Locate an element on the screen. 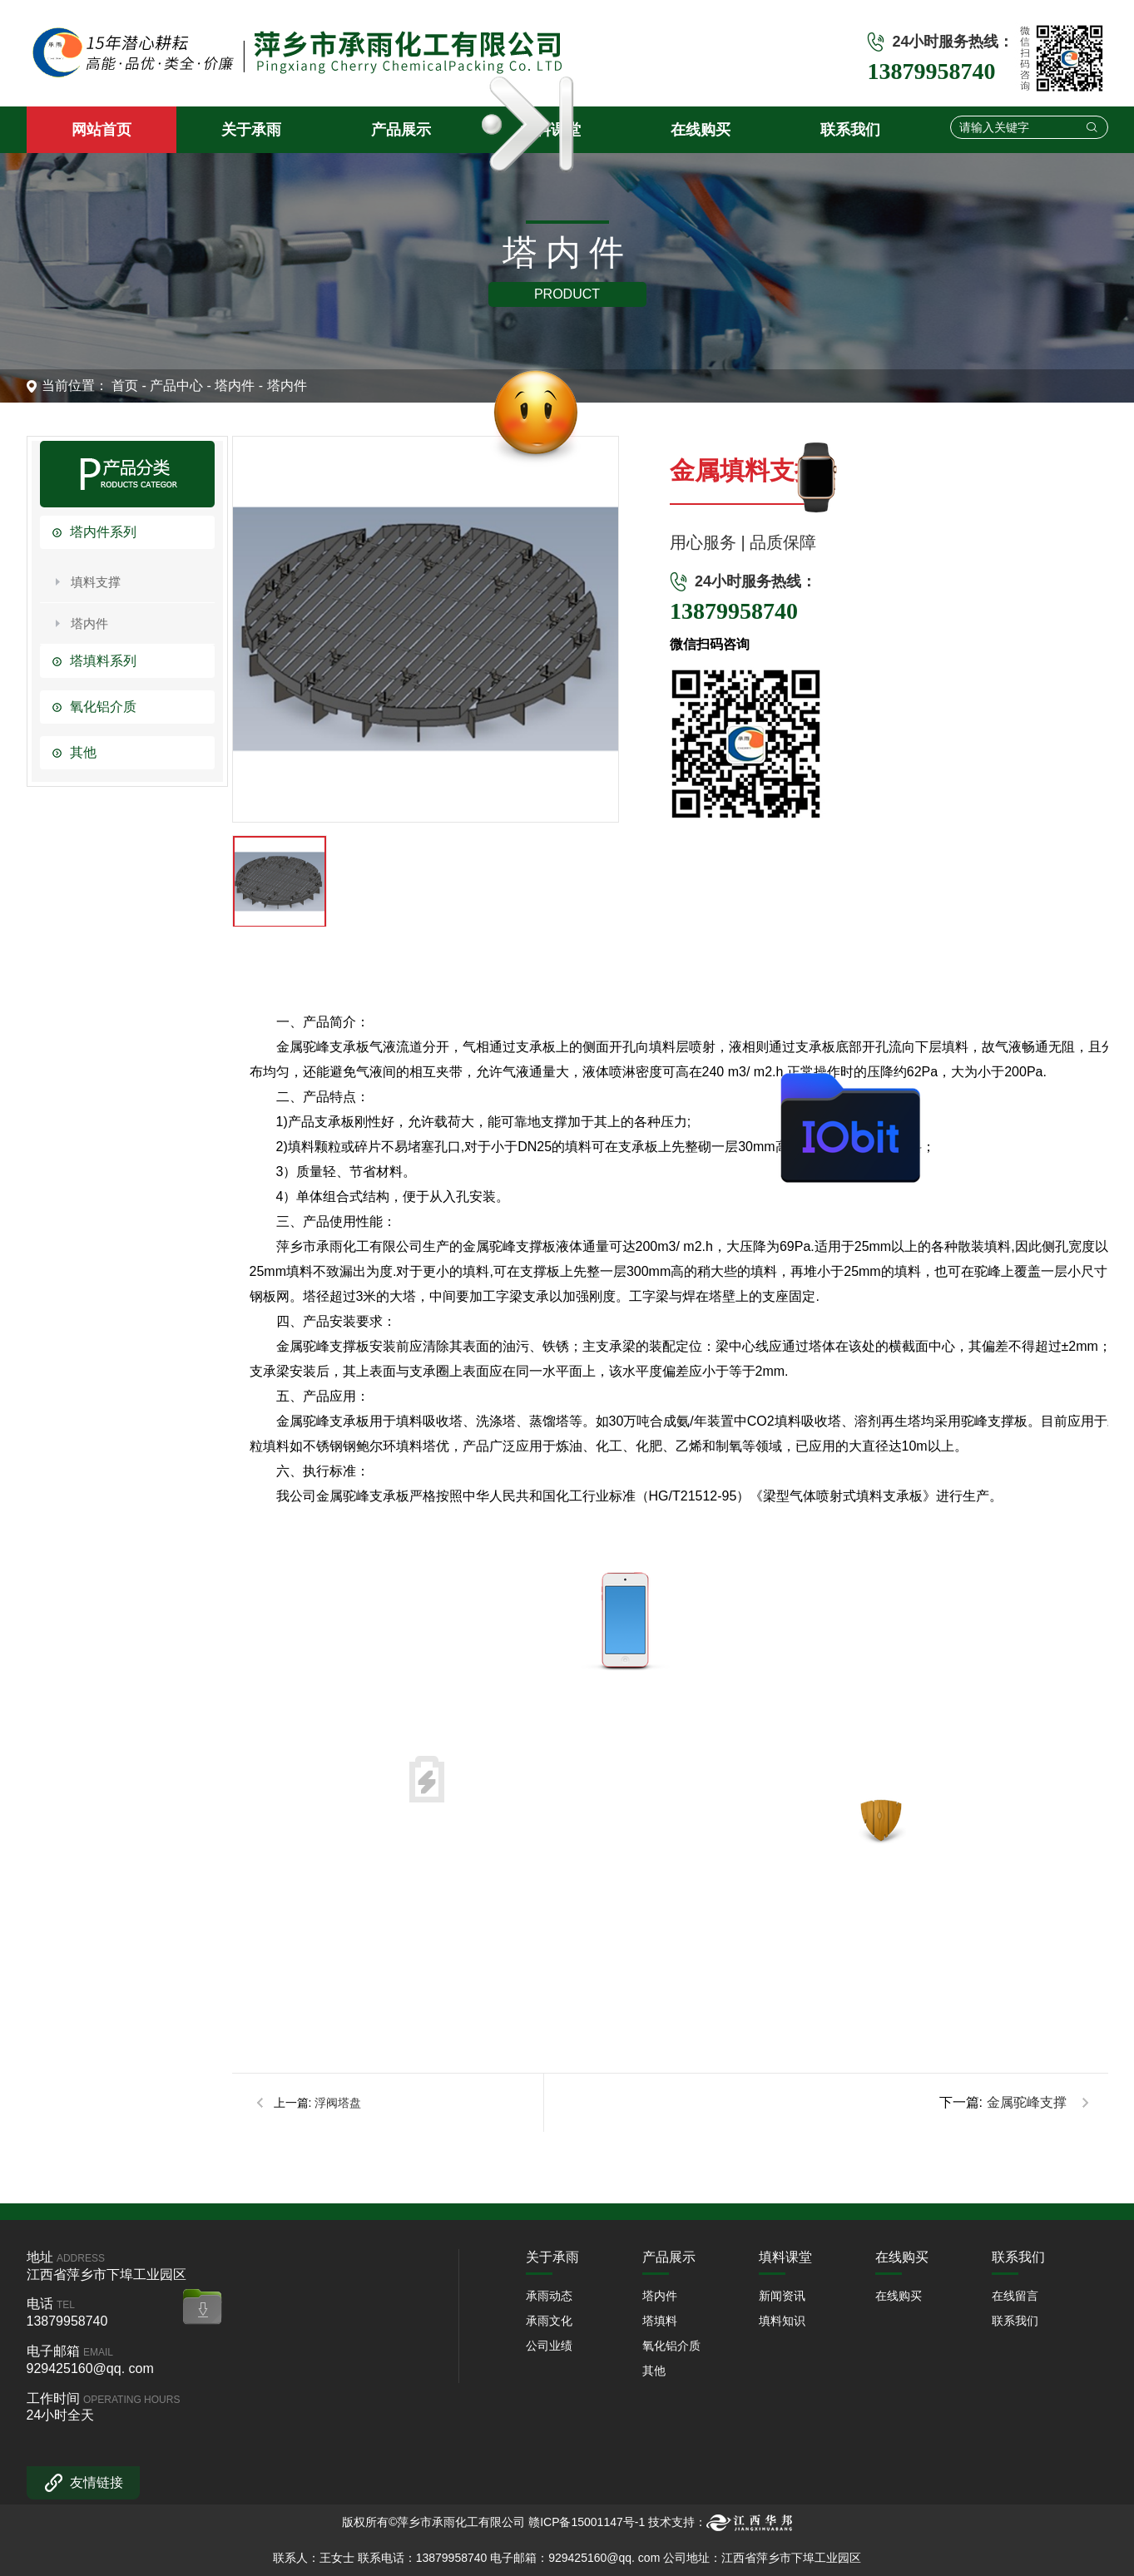 The width and height of the screenshot is (1134, 2576). iPod touch device connected to this computer is located at coordinates (625, 1621).